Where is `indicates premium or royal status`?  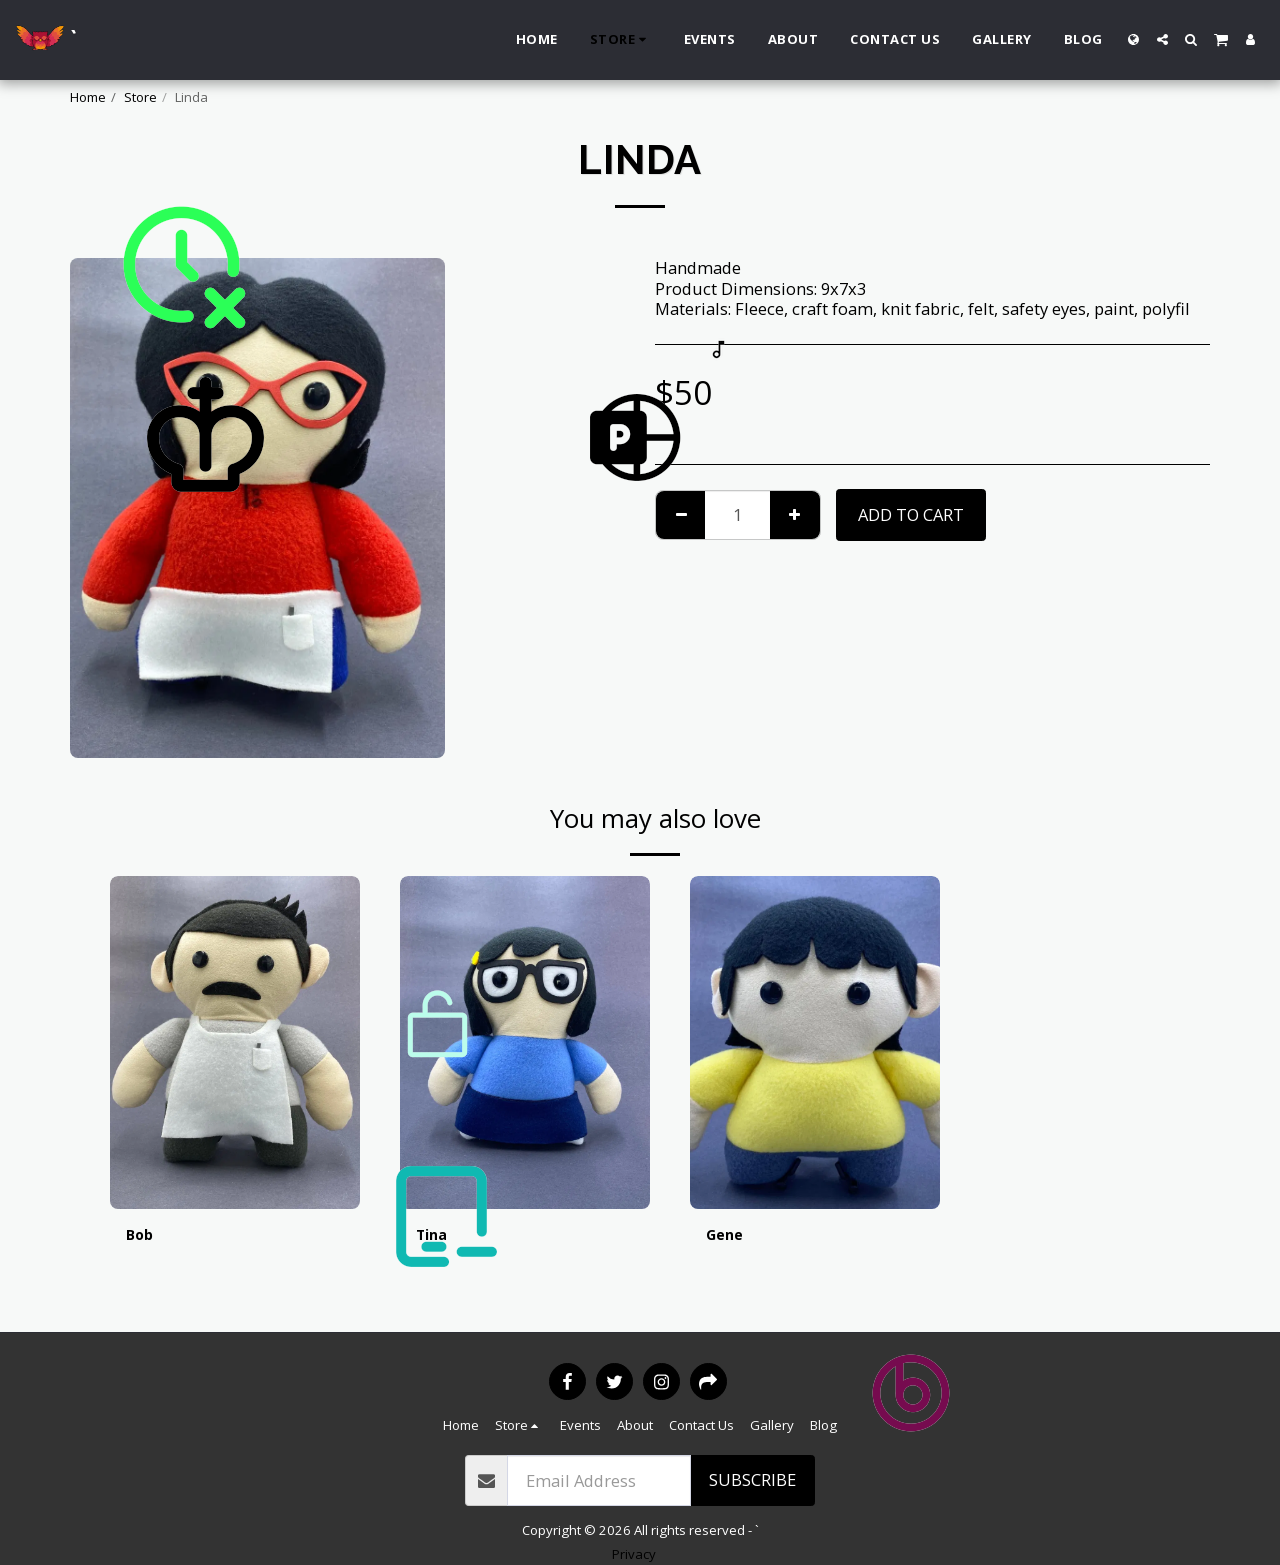 indicates premium or royal status is located at coordinates (205, 441).